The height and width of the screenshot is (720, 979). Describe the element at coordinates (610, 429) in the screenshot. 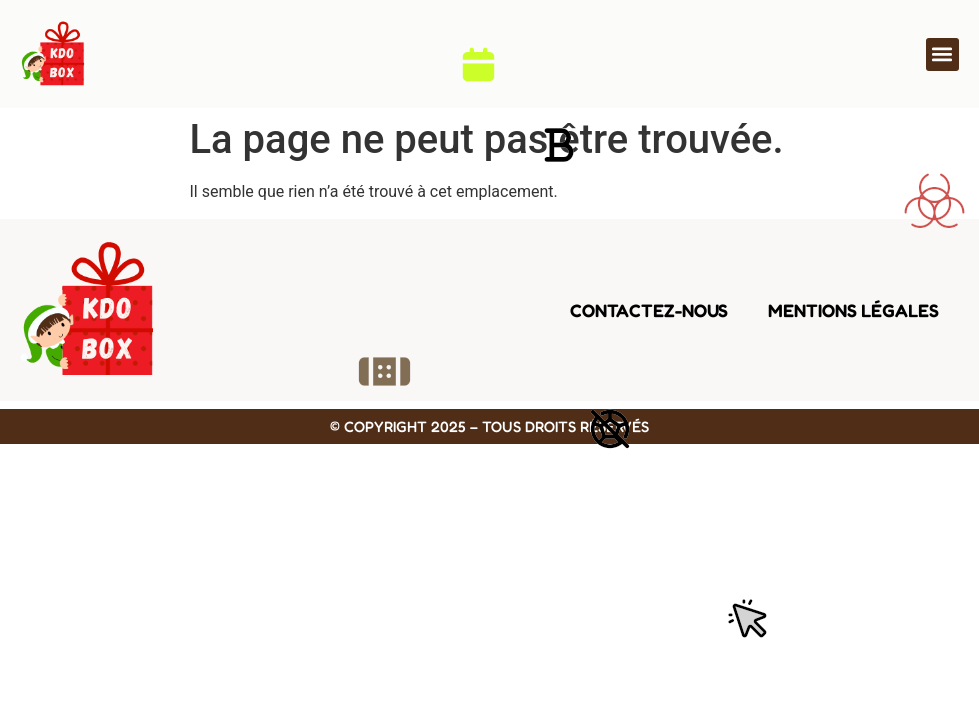

I see `disable football/soccer notifications` at that location.